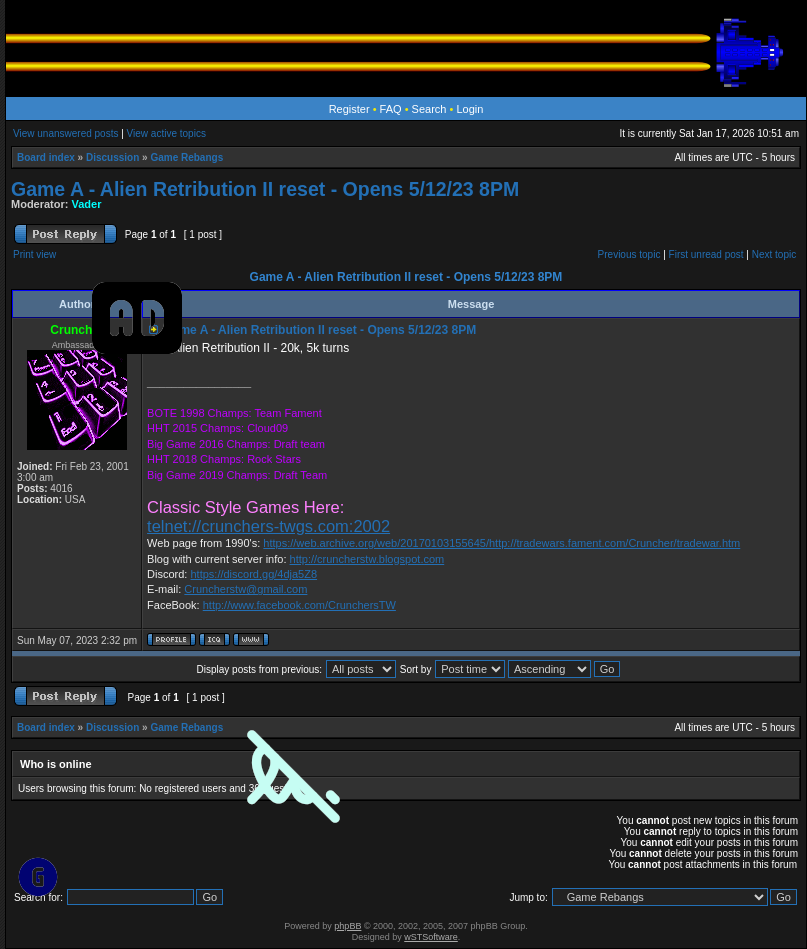 Image resolution: width=807 pixels, height=949 pixels. What do you see at coordinates (137, 318) in the screenshot?
I see `indicates sponsored or advertisement content` at bounding box center [137, 318].